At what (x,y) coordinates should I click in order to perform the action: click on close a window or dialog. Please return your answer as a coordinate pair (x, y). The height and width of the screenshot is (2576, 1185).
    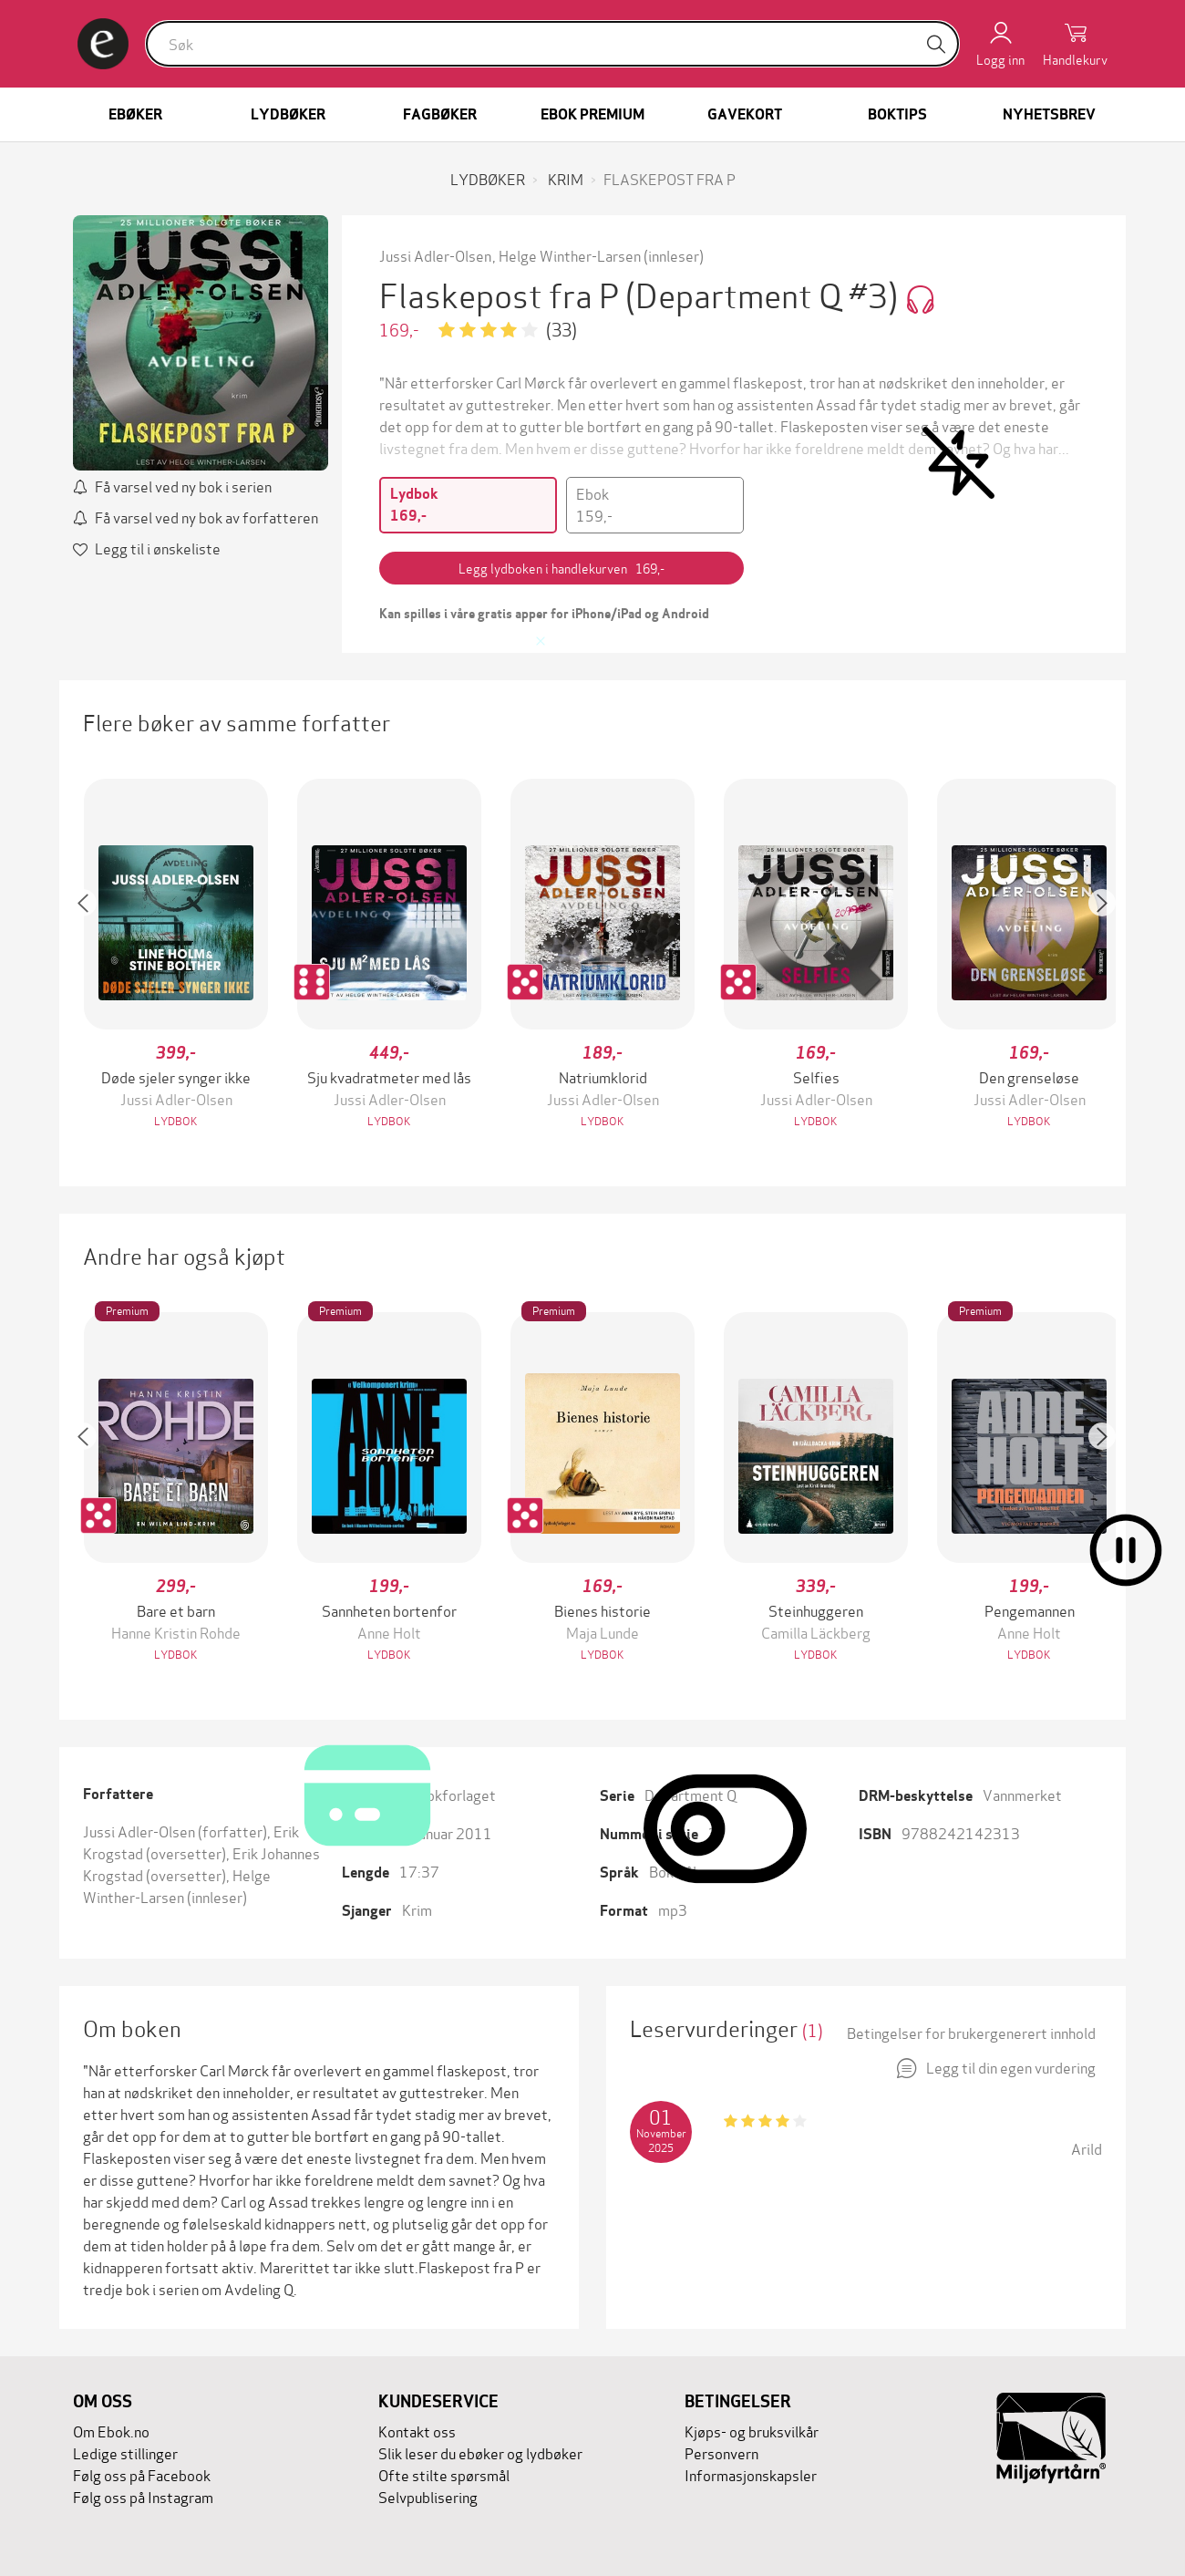
    Looking at the image, I should click on (541, 641).